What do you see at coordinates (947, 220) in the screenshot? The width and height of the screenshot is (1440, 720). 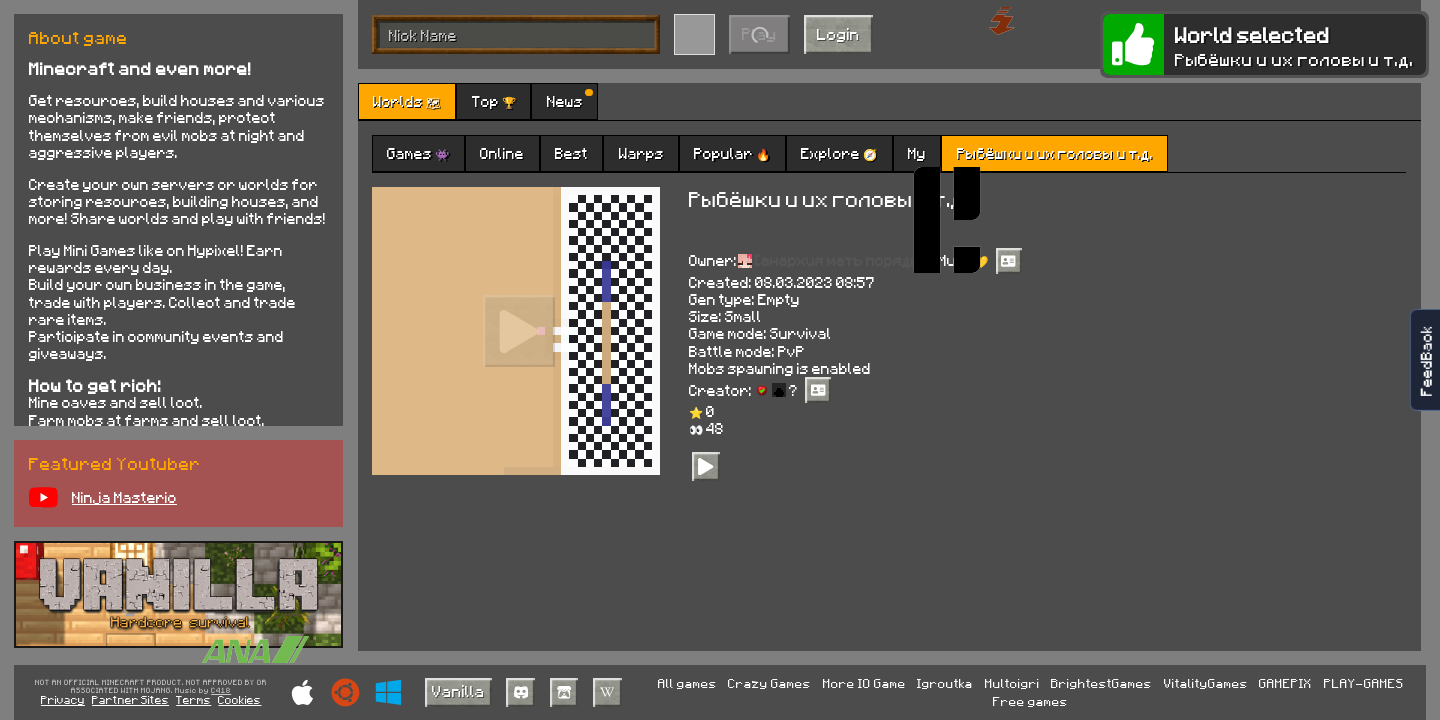 I see `open the pleroma app` at bounding box center [947, 220].